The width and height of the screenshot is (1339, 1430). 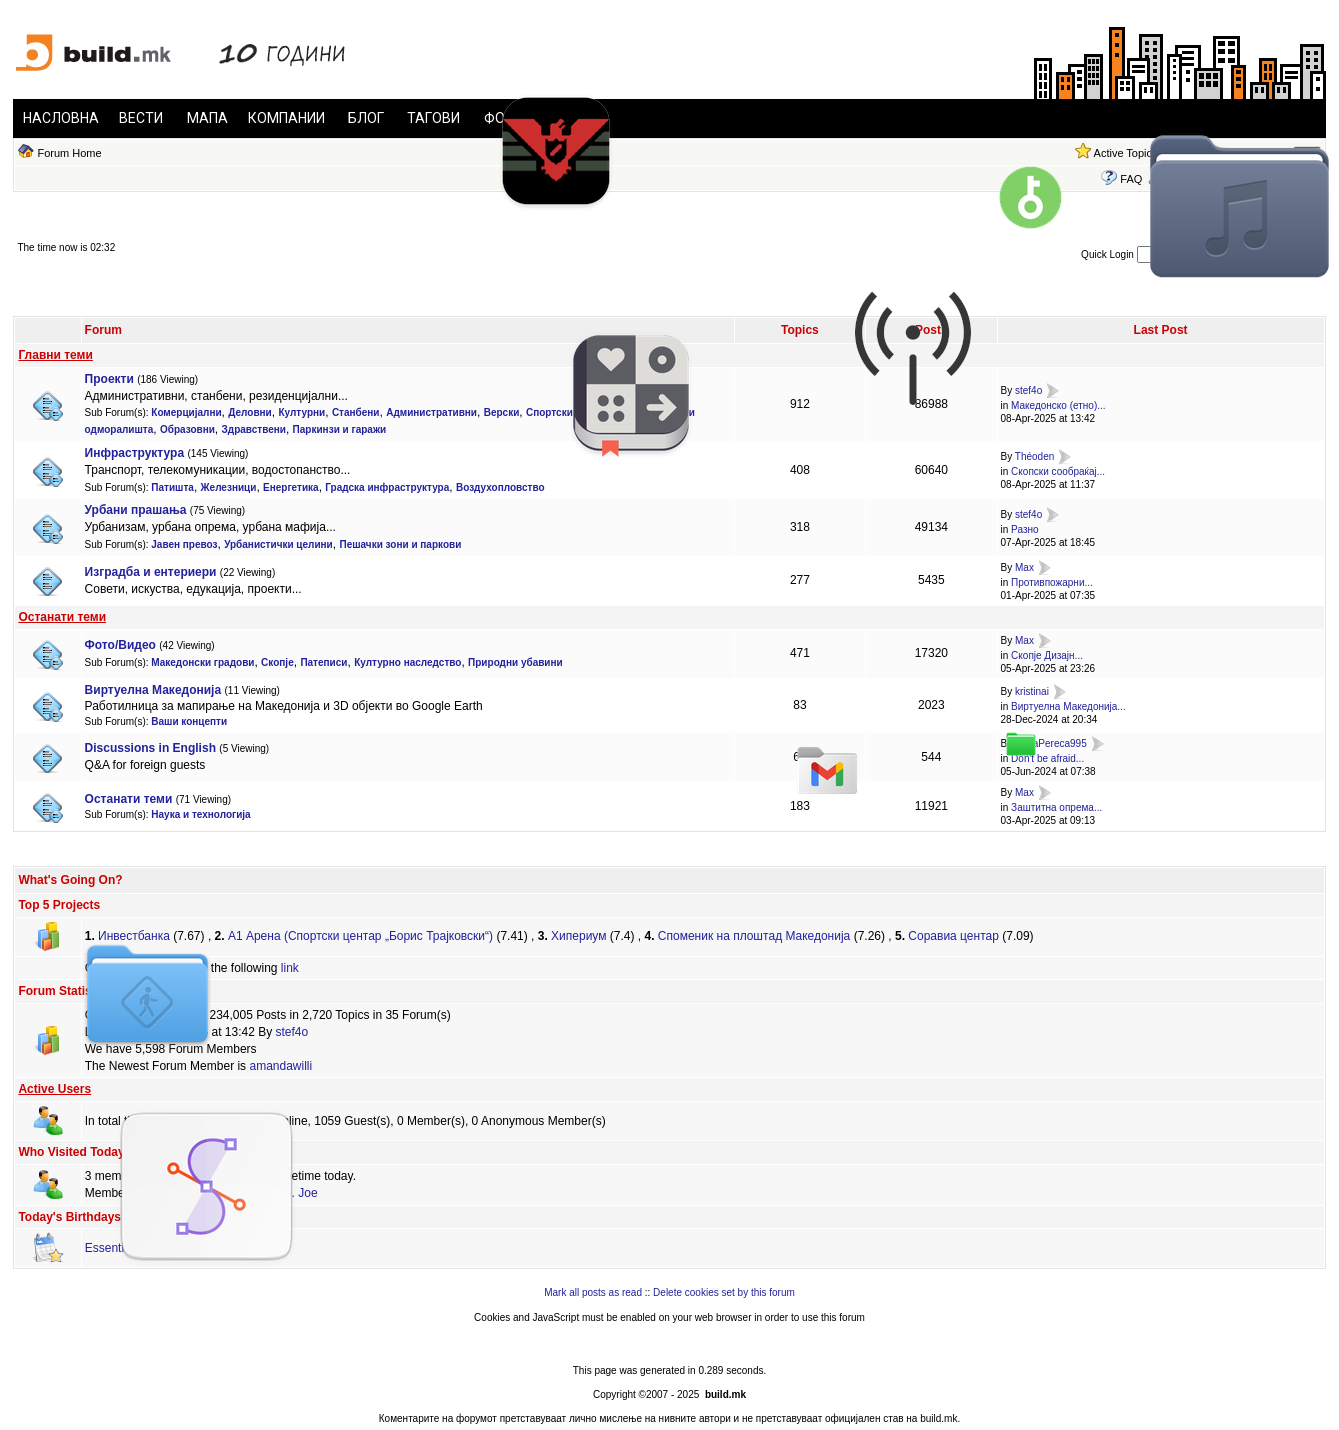 I want to click on access the public folder for shared files, so click(x=147, y=993).